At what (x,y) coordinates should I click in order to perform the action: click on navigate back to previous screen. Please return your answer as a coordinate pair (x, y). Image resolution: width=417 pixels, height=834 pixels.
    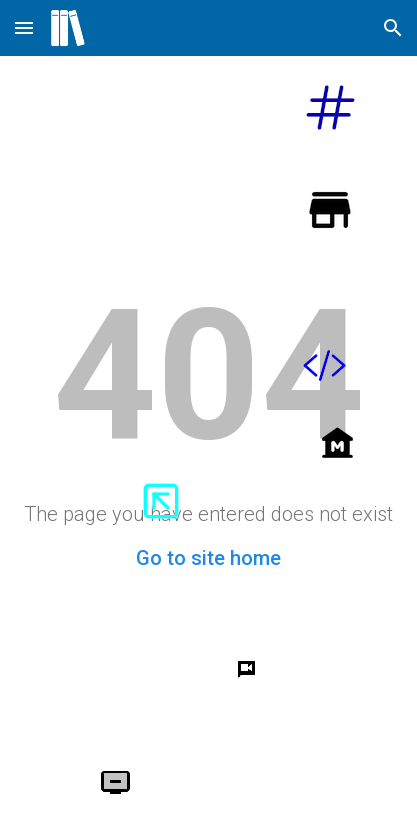
    Looking at the image, I should click on (161, 501).